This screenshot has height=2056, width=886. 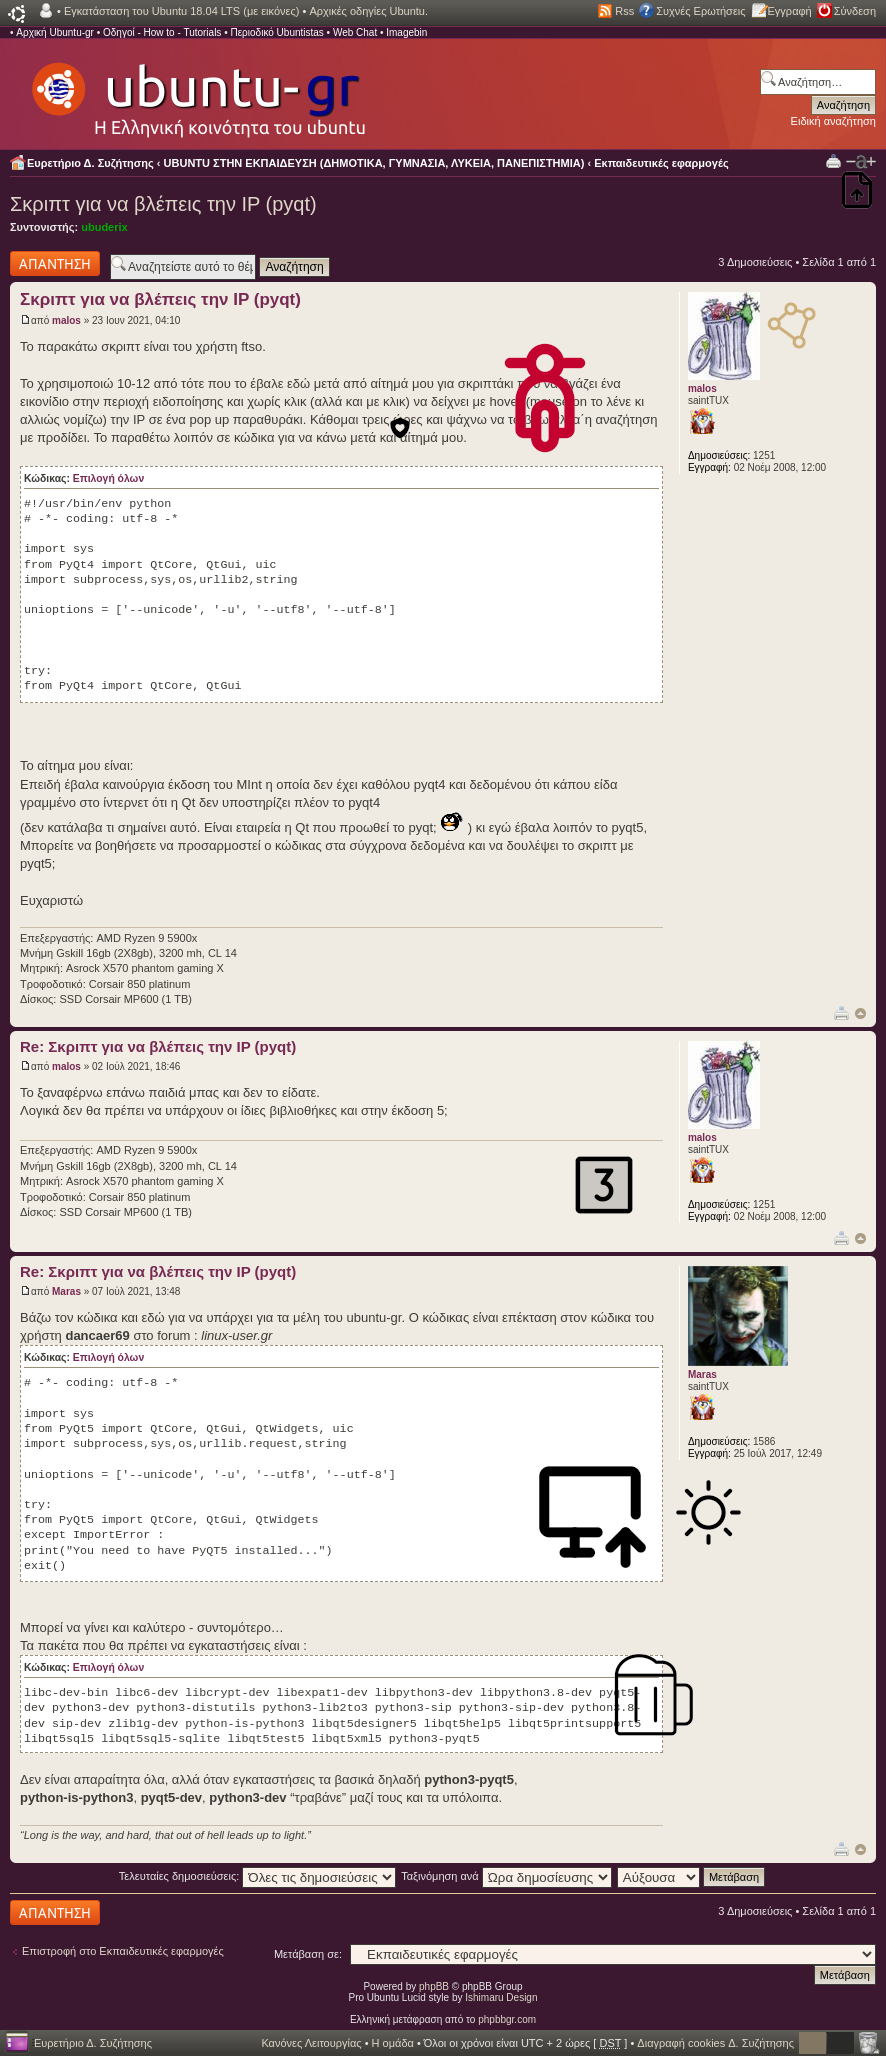 I want to click on select or navigate to item number three, so click(x=604, y=1185).